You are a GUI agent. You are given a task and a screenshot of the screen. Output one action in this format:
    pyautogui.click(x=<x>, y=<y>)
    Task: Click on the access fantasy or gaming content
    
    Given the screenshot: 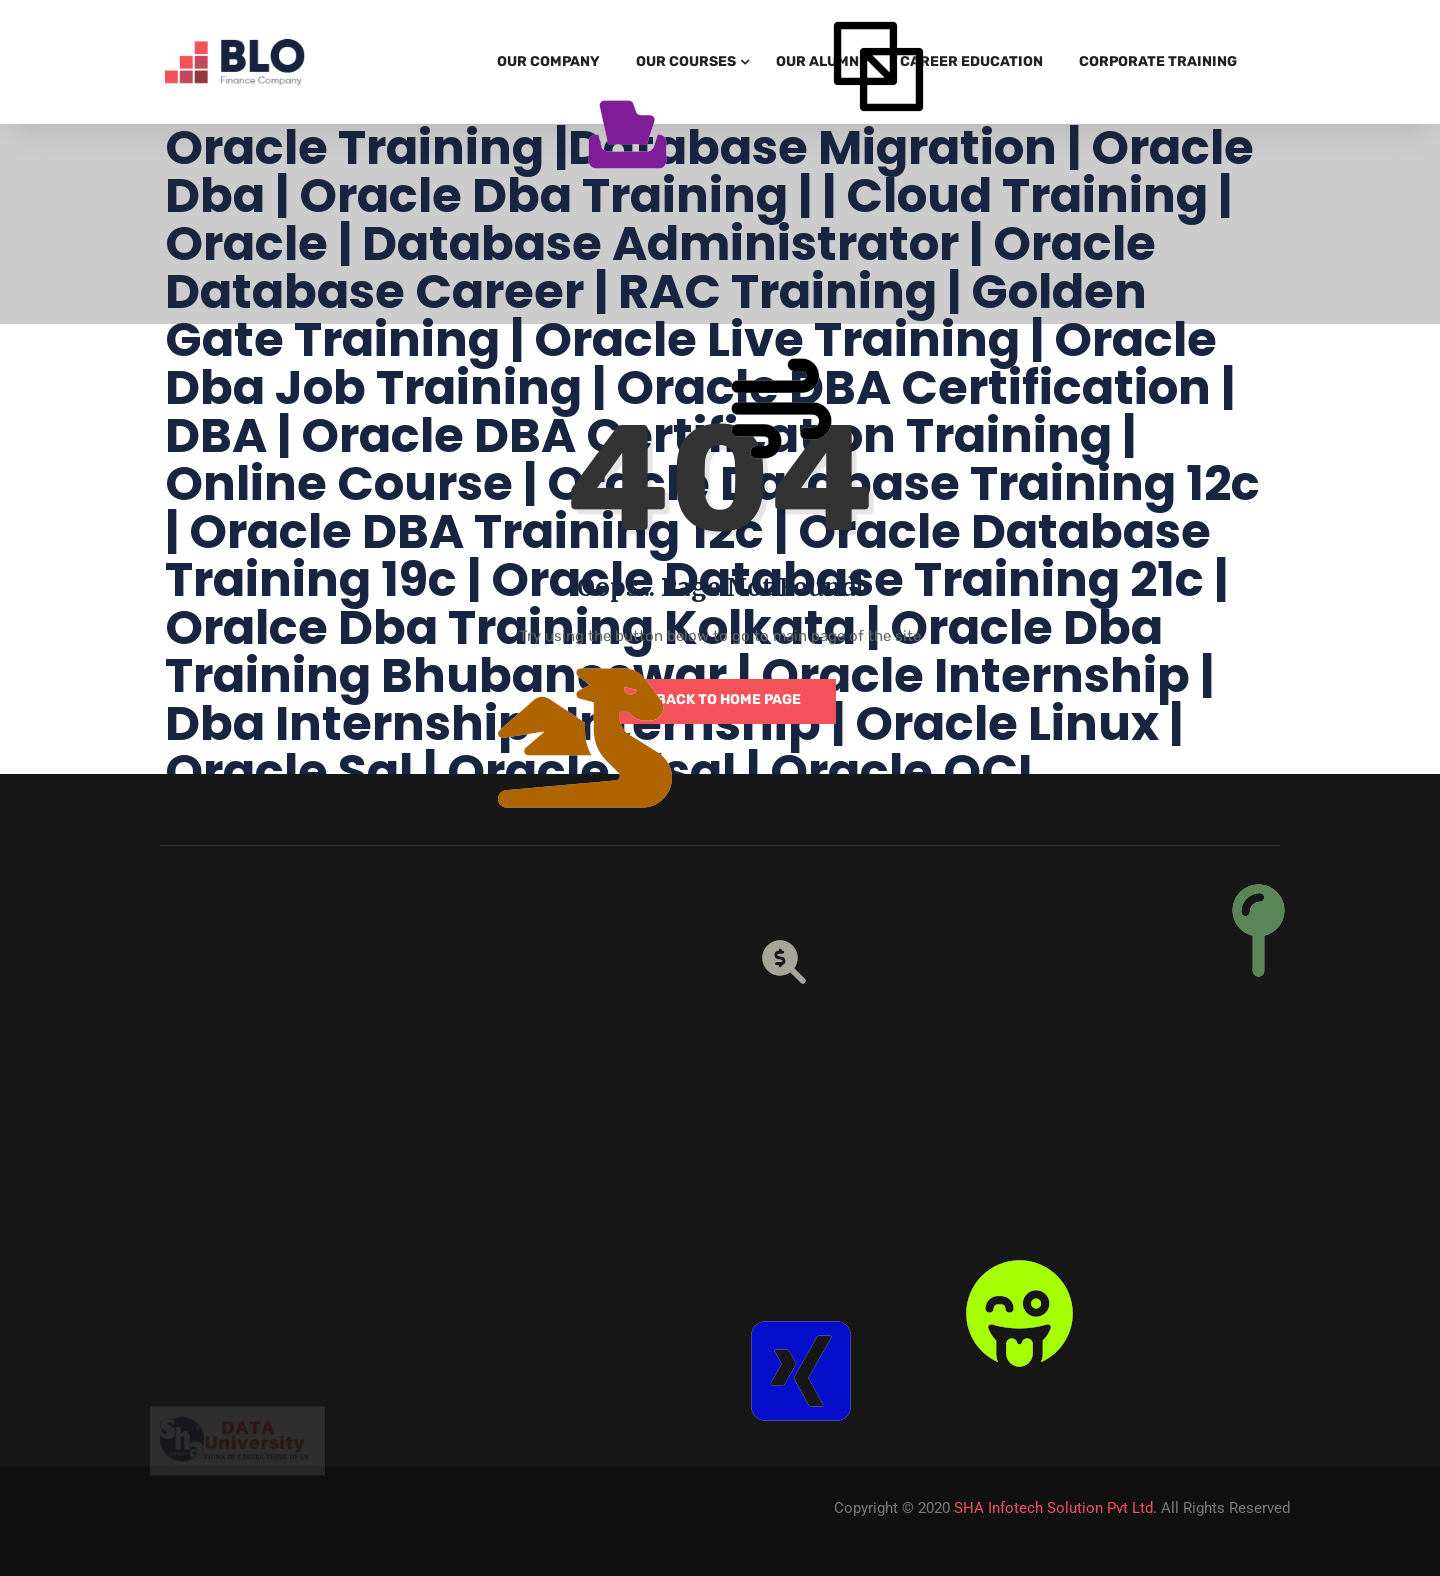 What is the action you would take?
    pyautogui.click(x=585, y=738)
    